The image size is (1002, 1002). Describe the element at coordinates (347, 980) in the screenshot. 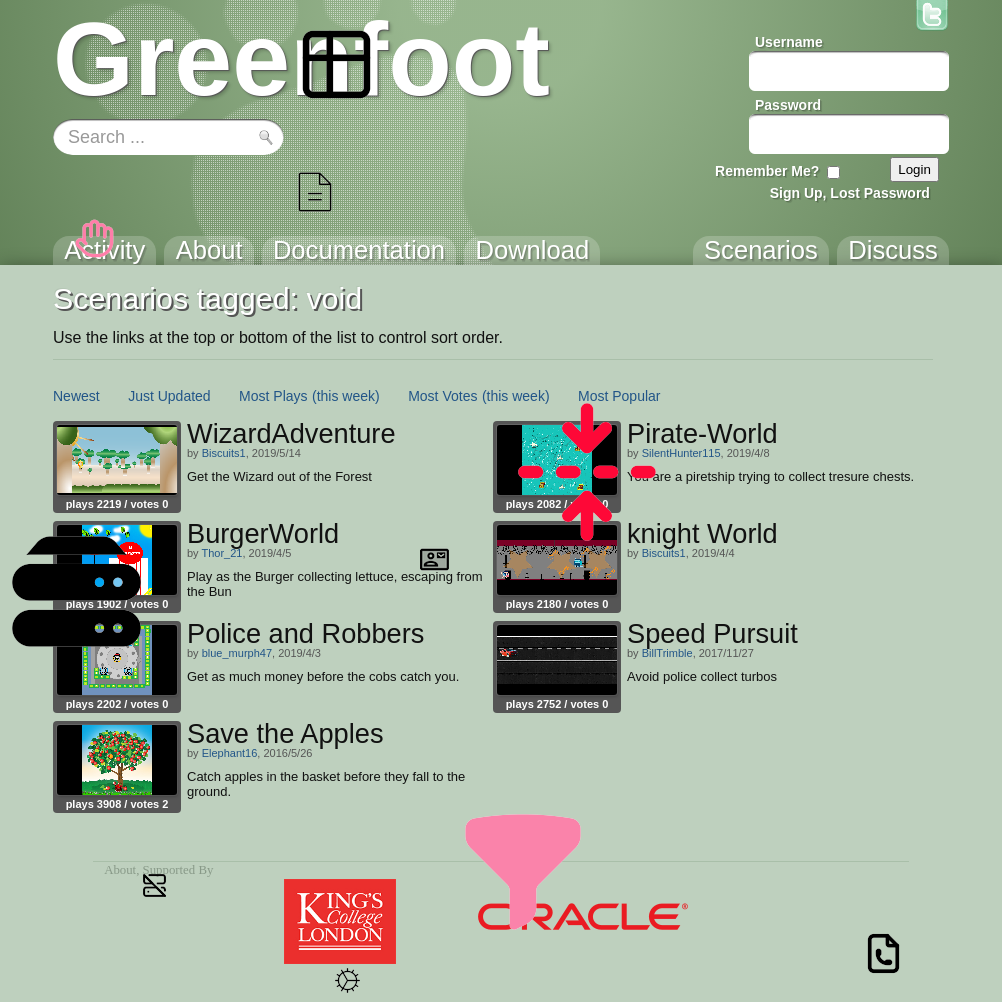

I see `access settings or preferences` at that location.